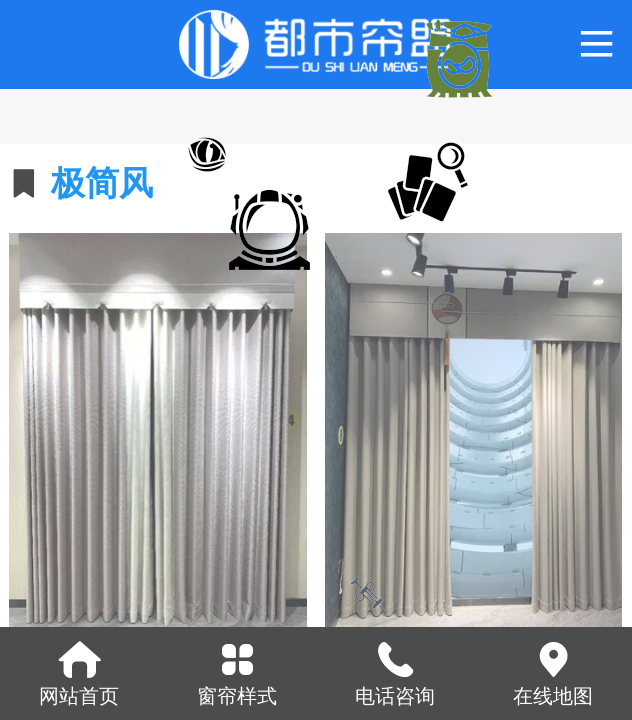 This screenshot has height=720, width=632. Describe the element at coordinates (428, 182) in the screenshot. I see `select a card from your hand` at that location.